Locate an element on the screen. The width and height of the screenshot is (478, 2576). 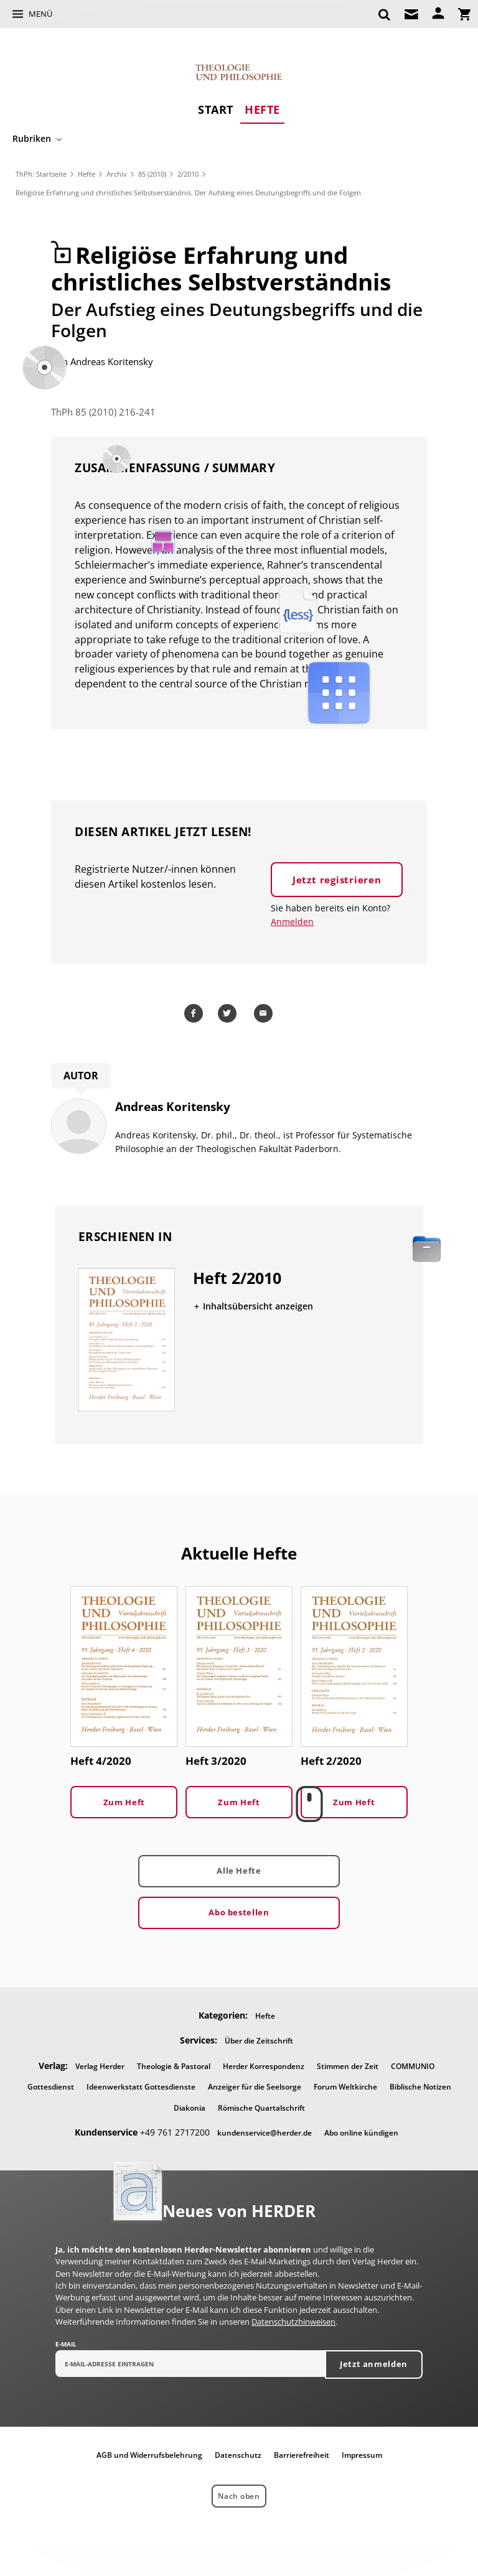
select all items in the current view is located at coordinates (163, 542).